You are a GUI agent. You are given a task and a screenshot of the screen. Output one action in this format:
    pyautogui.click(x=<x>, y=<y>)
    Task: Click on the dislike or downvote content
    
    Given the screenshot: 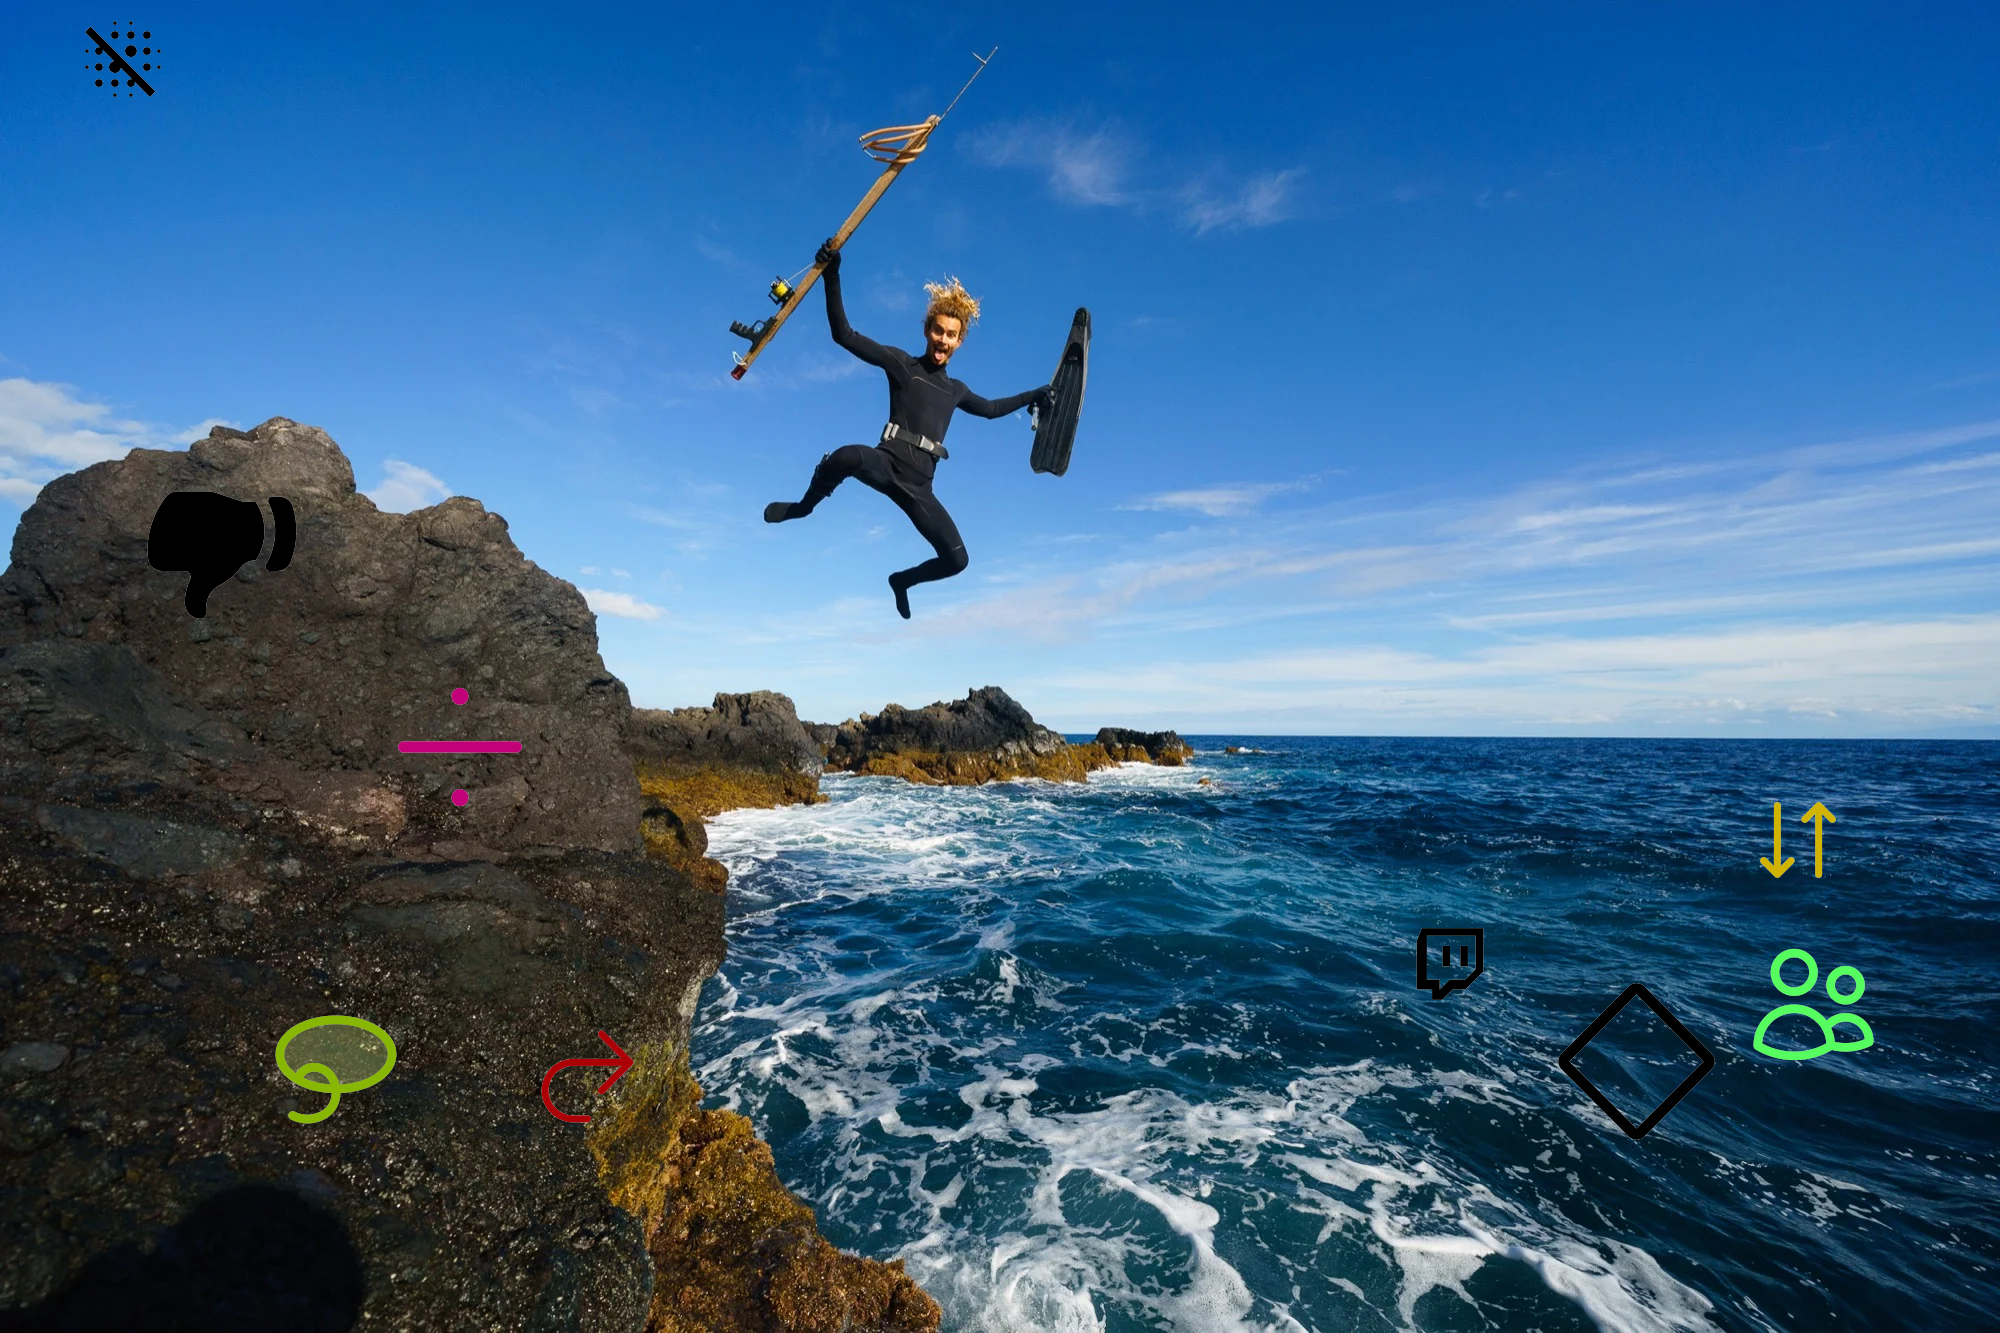 What is the action you would take?
    pyautogui.click(x=222, y=548)
    